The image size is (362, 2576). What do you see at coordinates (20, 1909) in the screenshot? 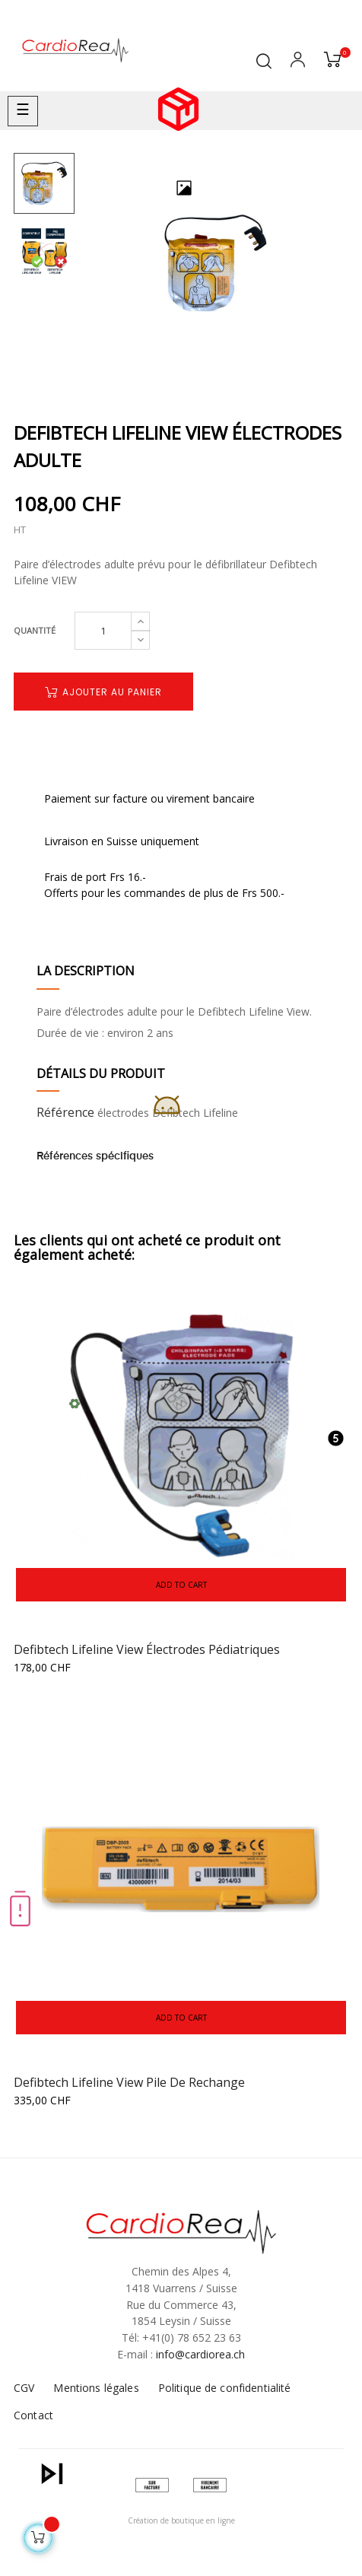
I see `indicates low battery warning` at bounding box center [20, 1909].